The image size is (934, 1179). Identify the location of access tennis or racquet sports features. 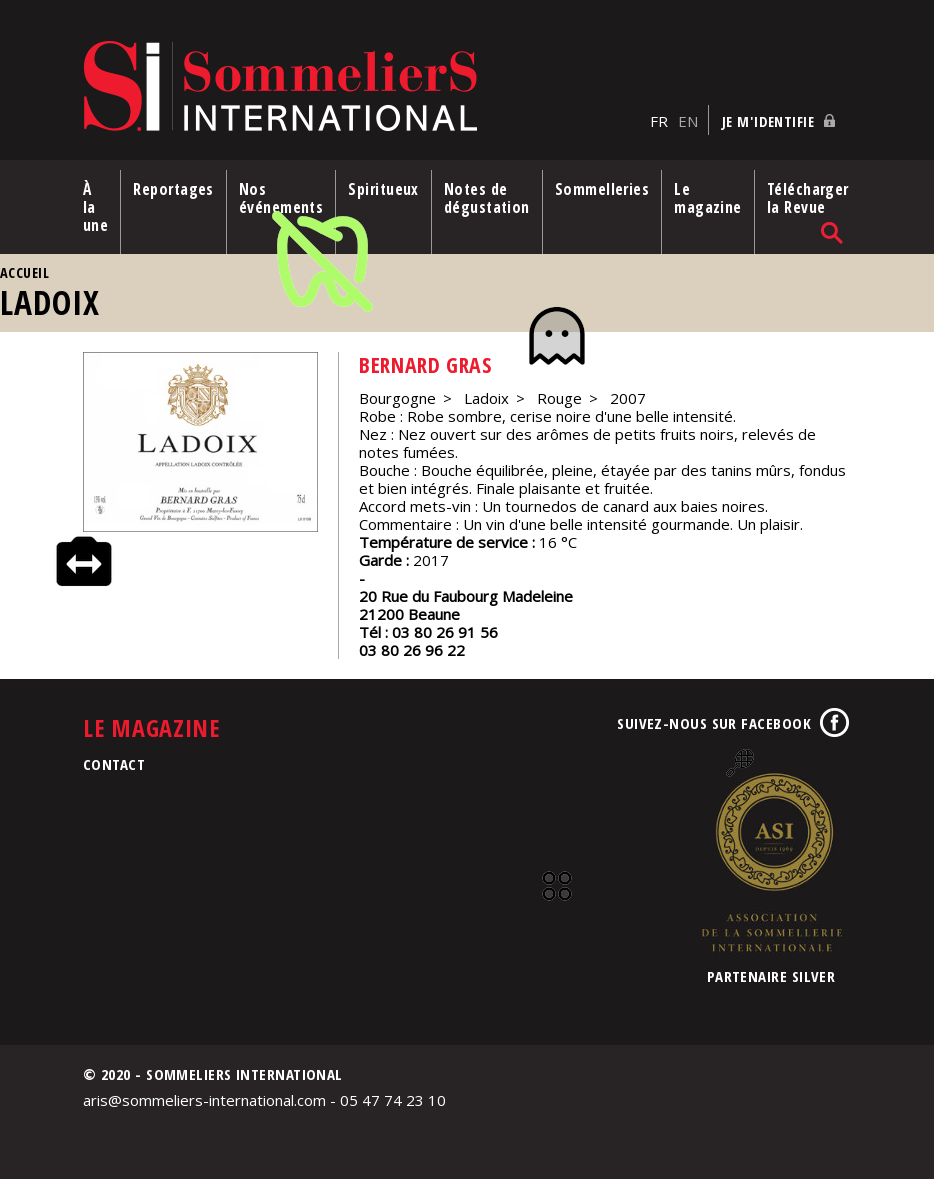
(739, 763).